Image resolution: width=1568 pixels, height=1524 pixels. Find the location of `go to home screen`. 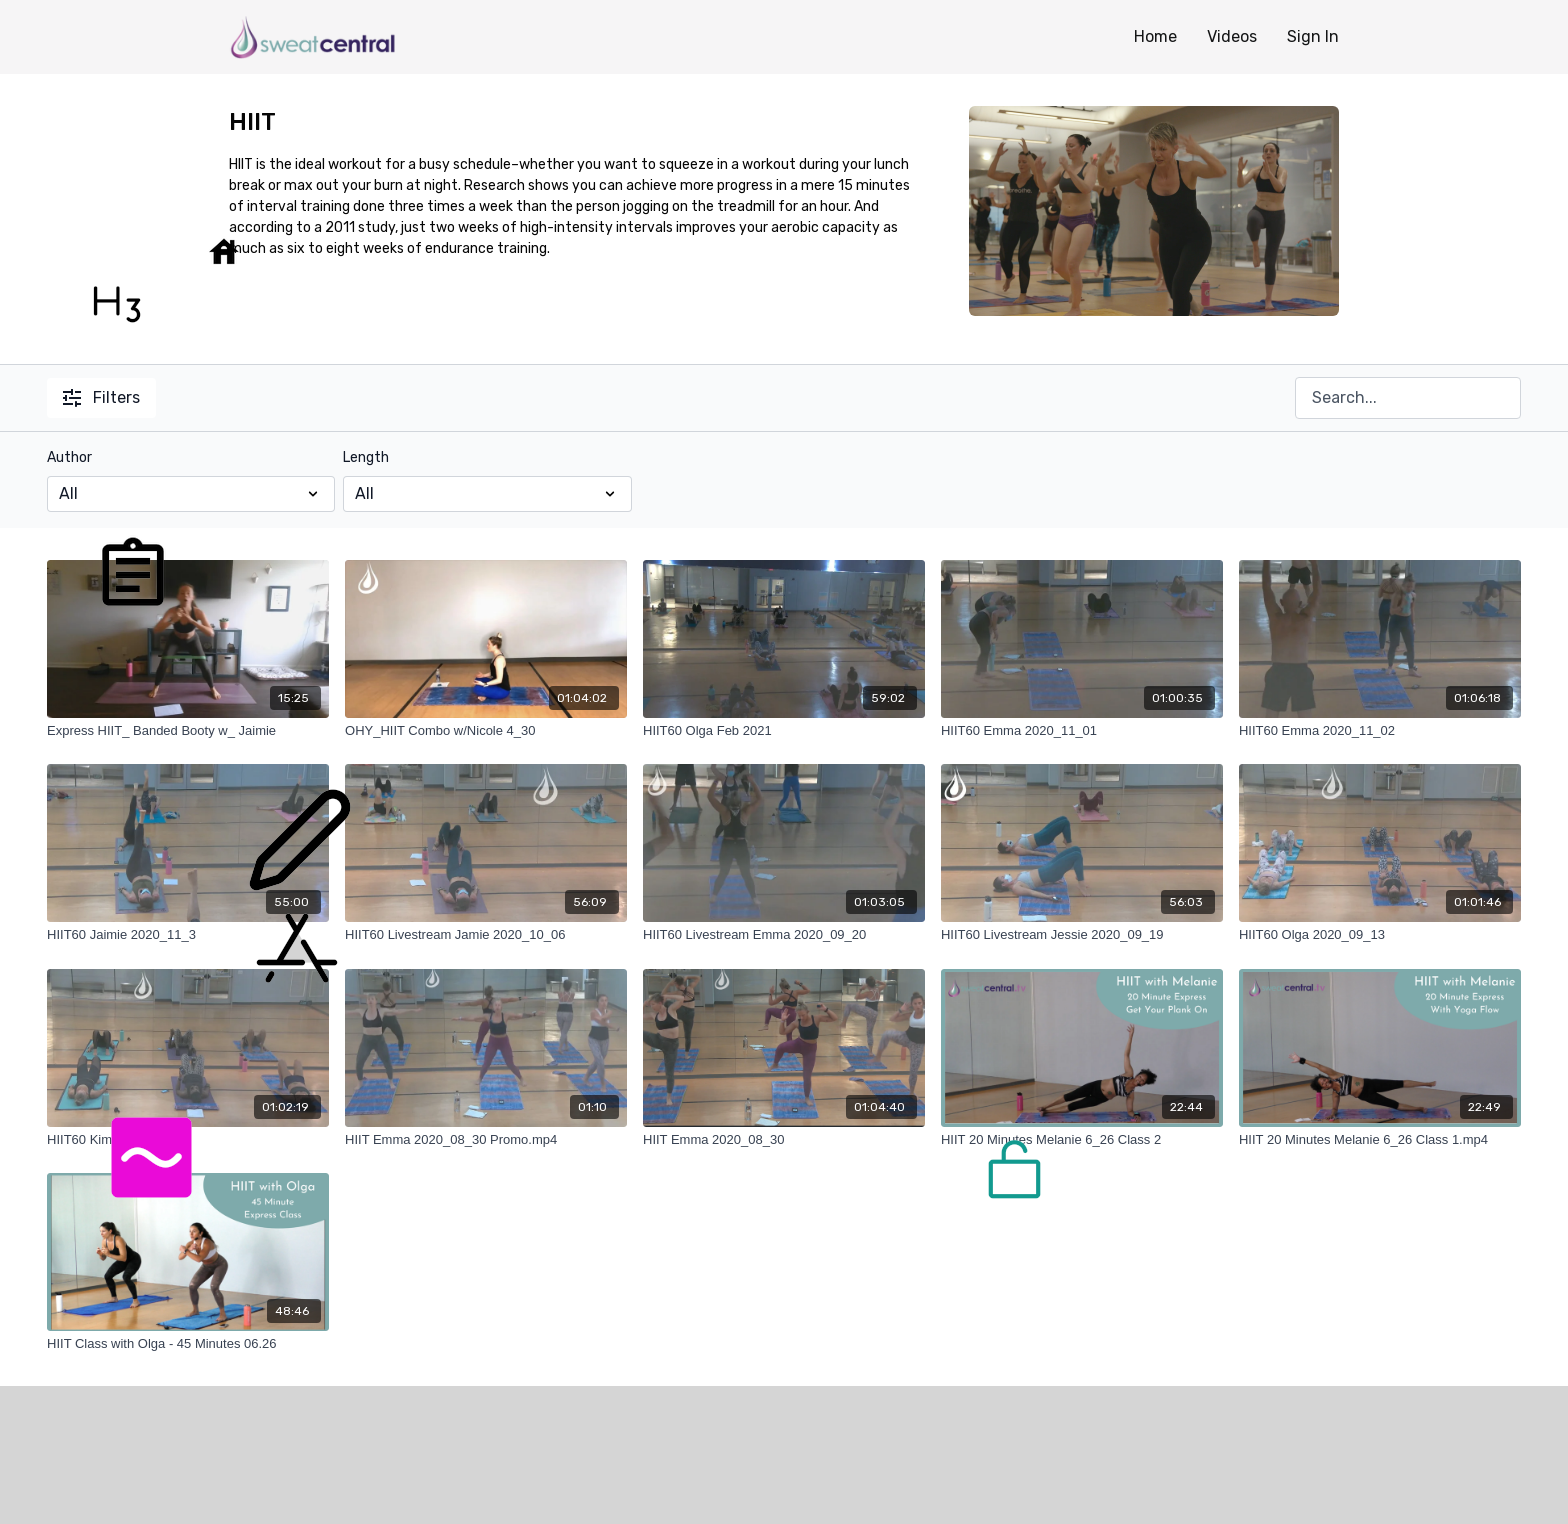

go to home screen is located at coordinates (224, 252).